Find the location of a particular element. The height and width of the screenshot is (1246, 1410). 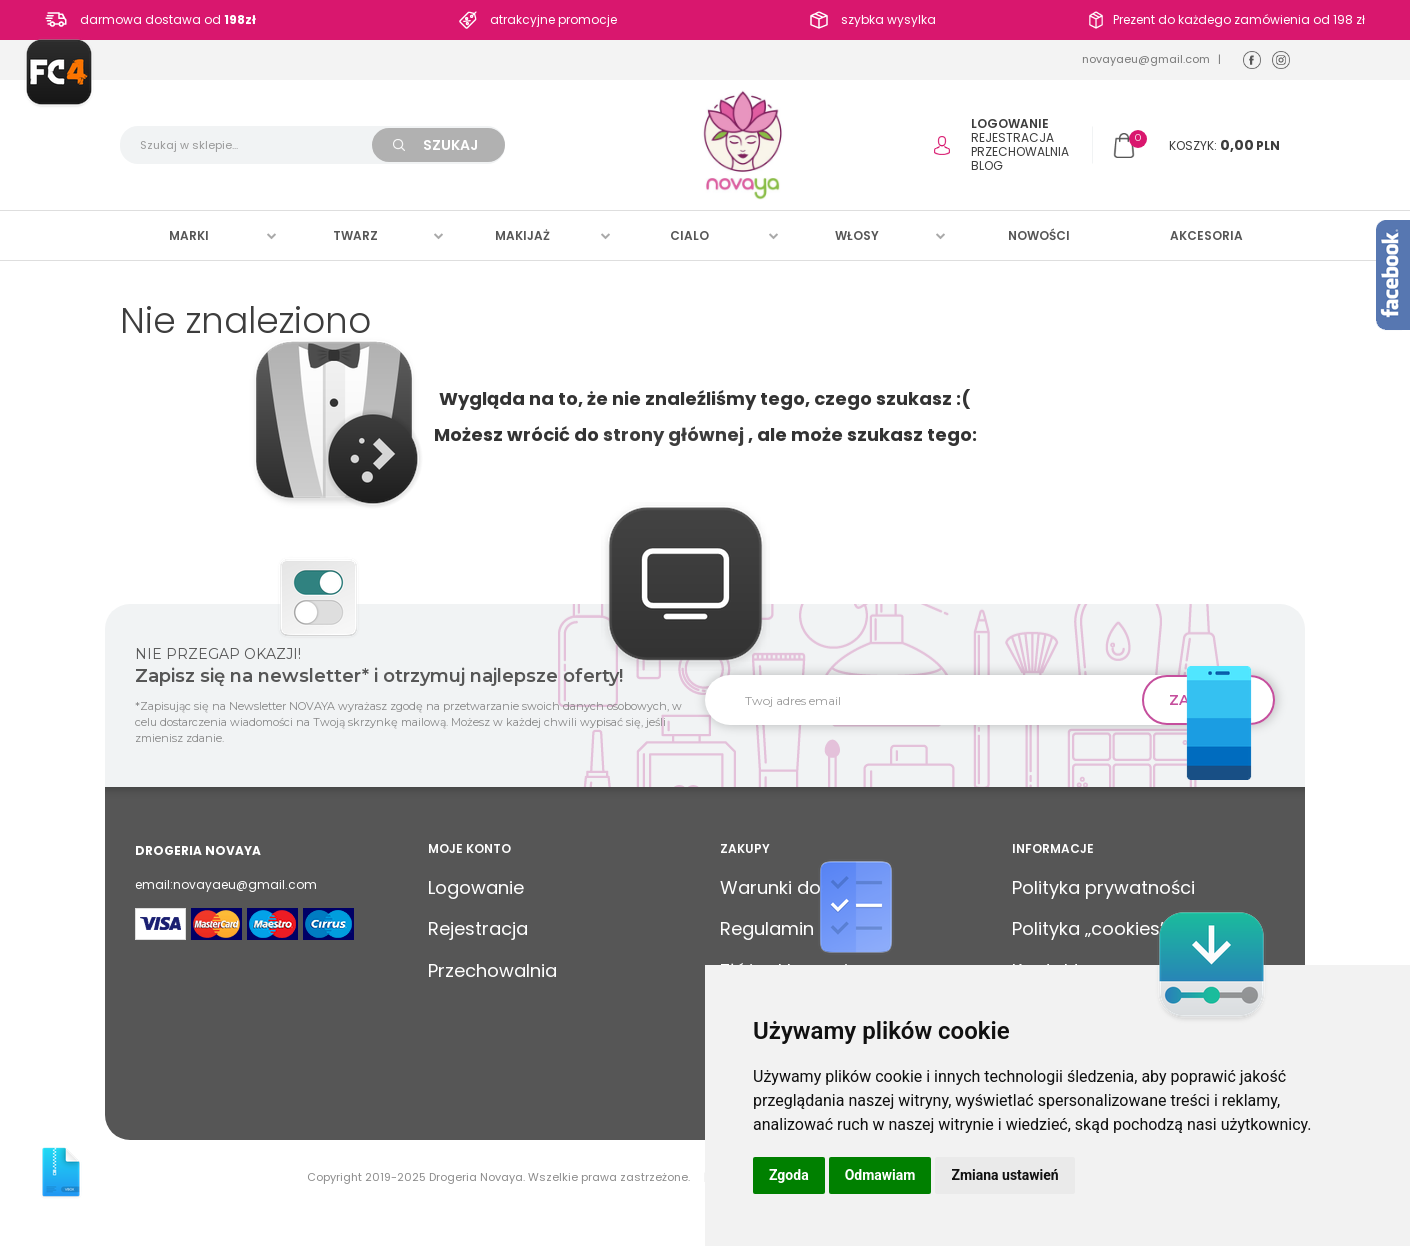

open the ubiquity installer application is located at coordinates (1211, 964).